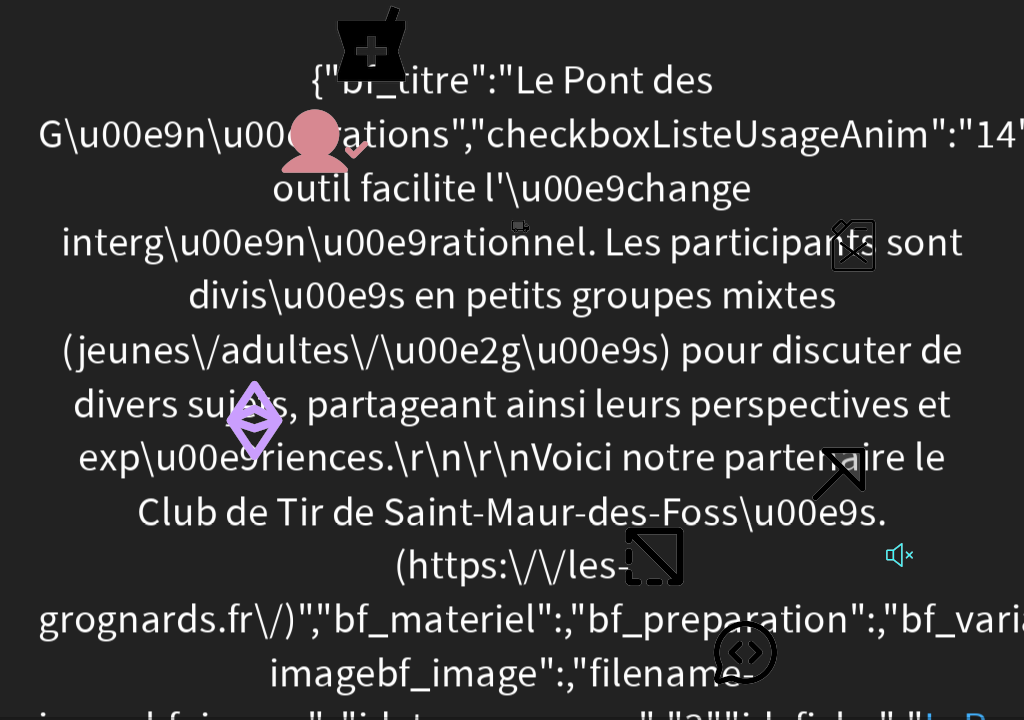  What do you see at coordinates (254, 420) in the screenshot?
I see `view ethereum wallet balance` at bounding box center [254, 420].